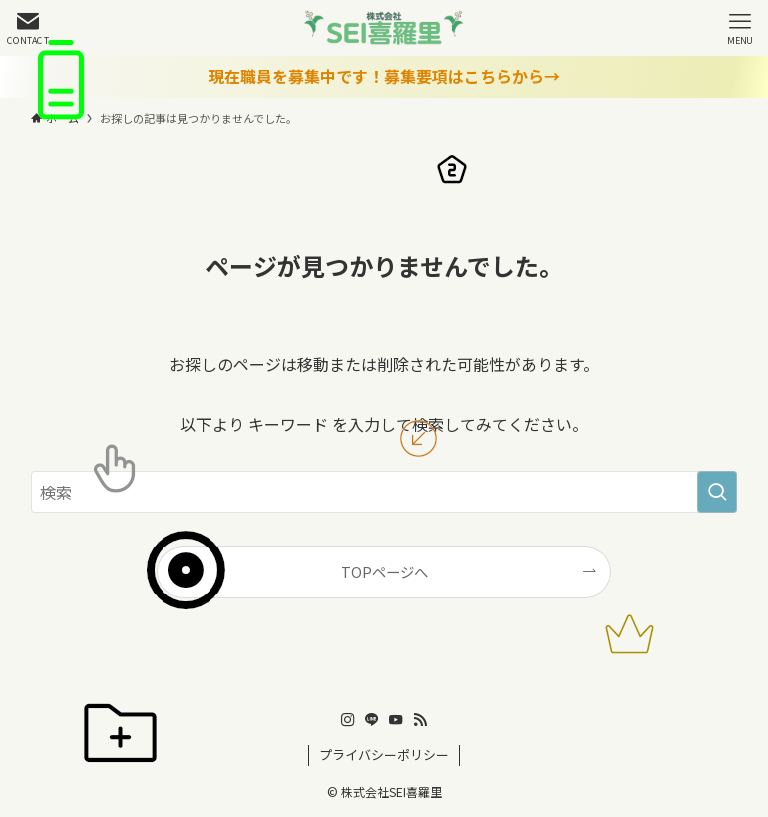 The width and height of the screenshot is (768, 817). Describe the element at coordinates (186, 570) in the screenshot. I see `access music albums or library` at that location.